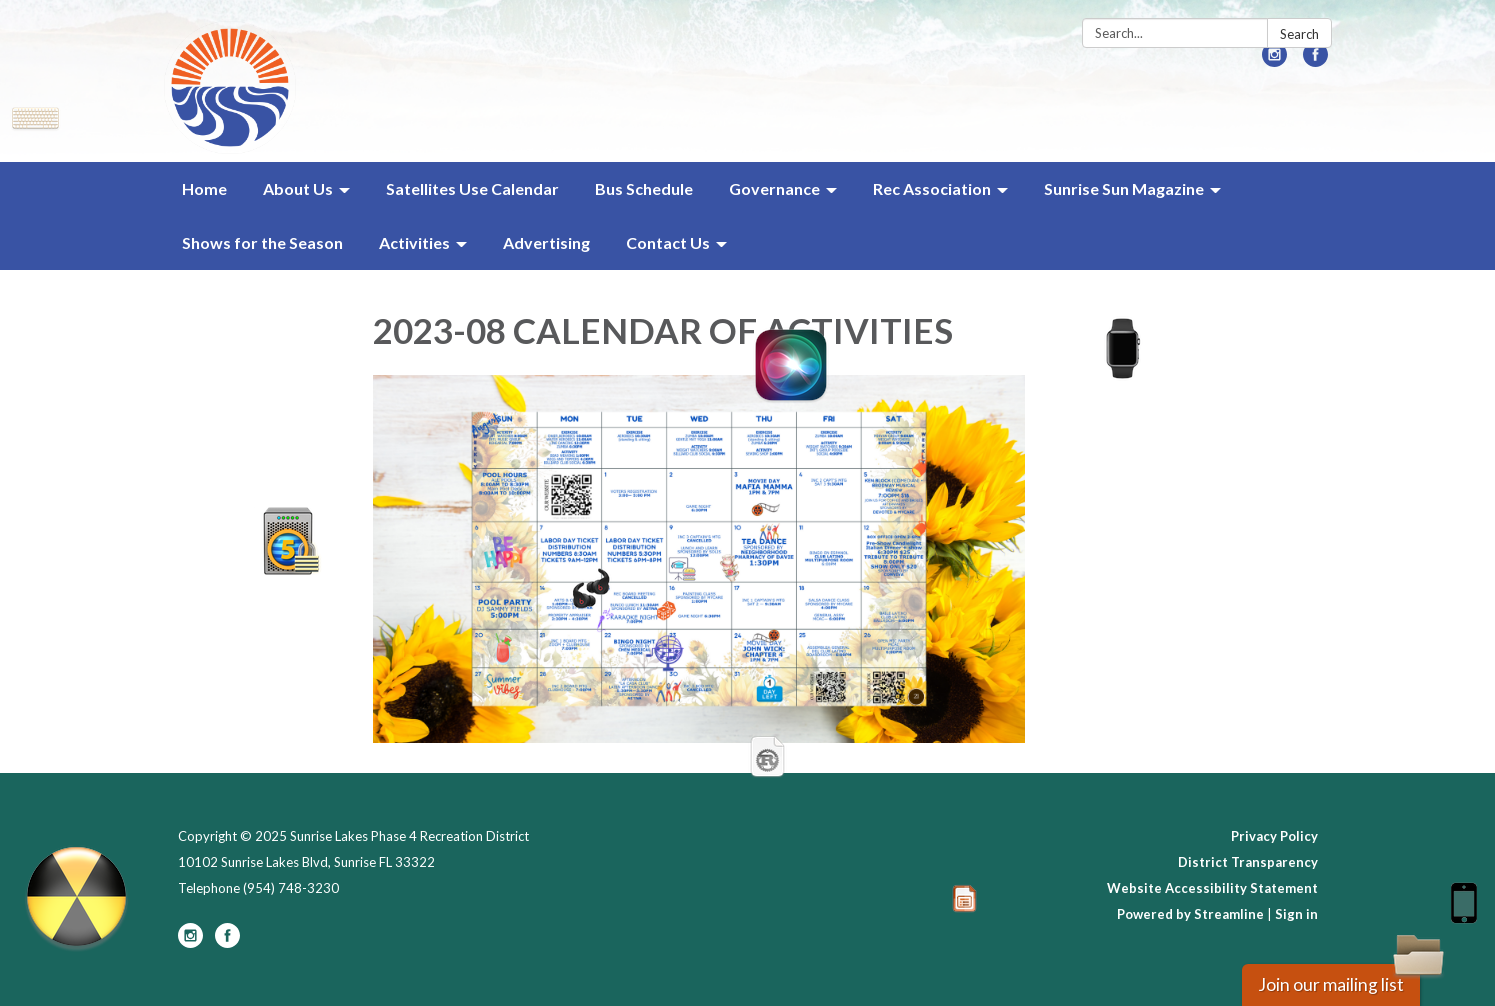 The width and height of the screenshot is (1495, 1006). I want to click on indicates a locked RAID 5 storage array, so click(288, 541).